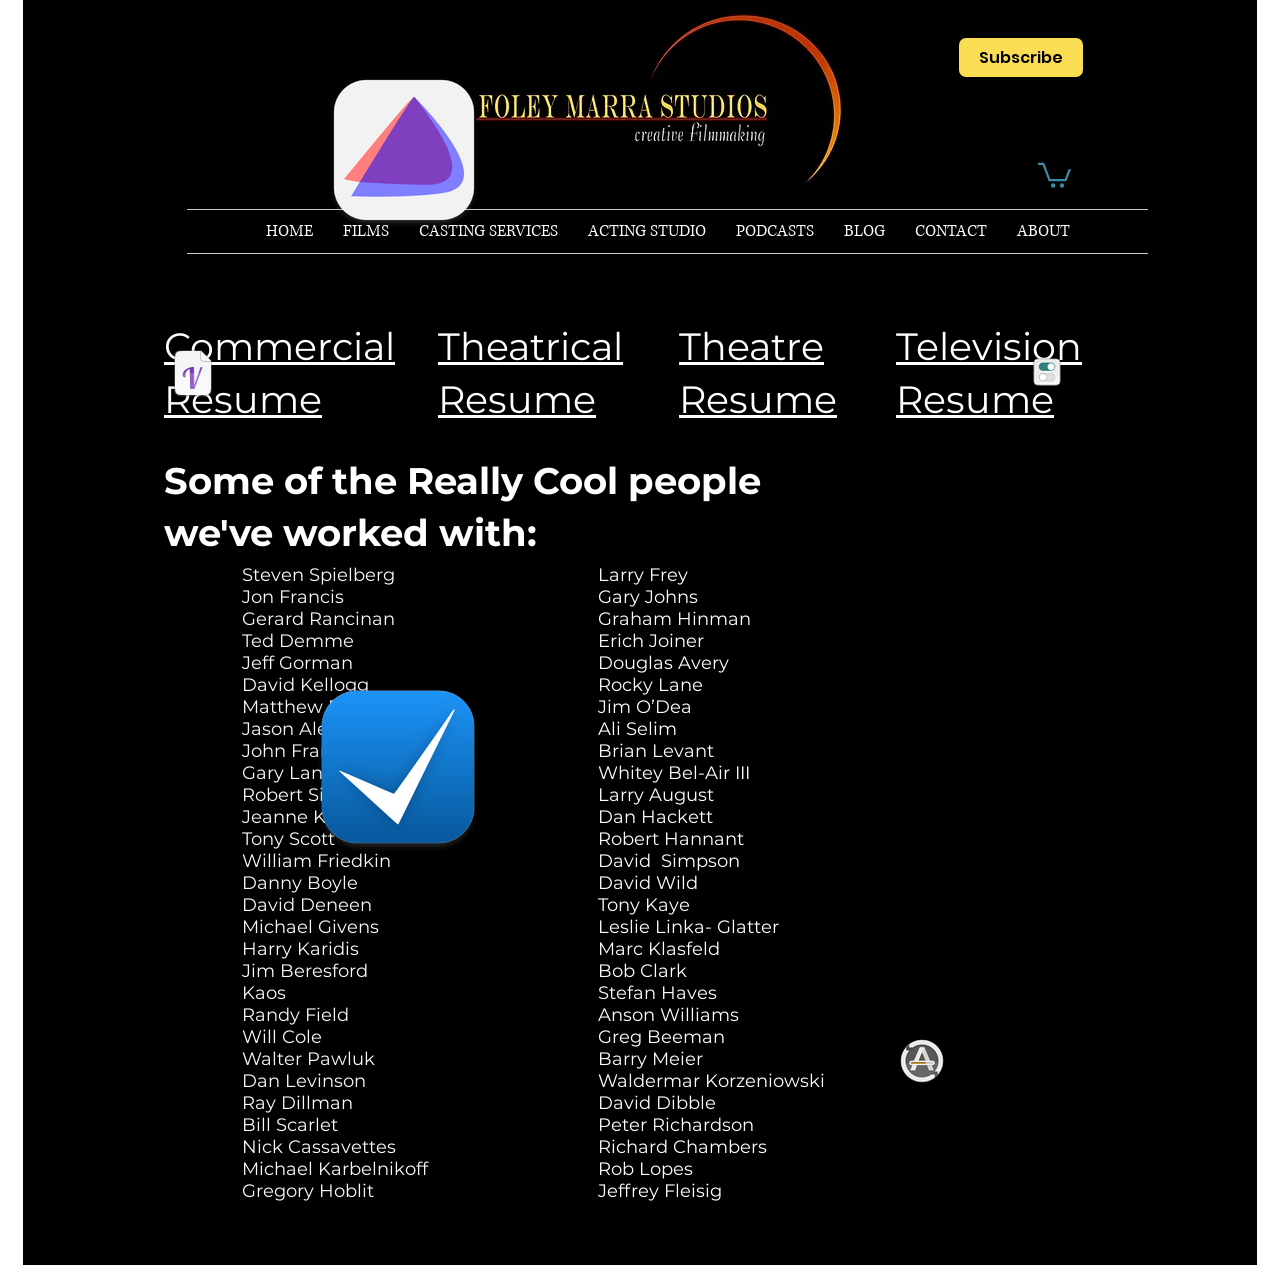 The height and width of the screenshot is (1288, 1280). Describe the element at coordinates (1047, 372) in the screenshot. I see `open gnome tweaks to customize system settings` at that location.